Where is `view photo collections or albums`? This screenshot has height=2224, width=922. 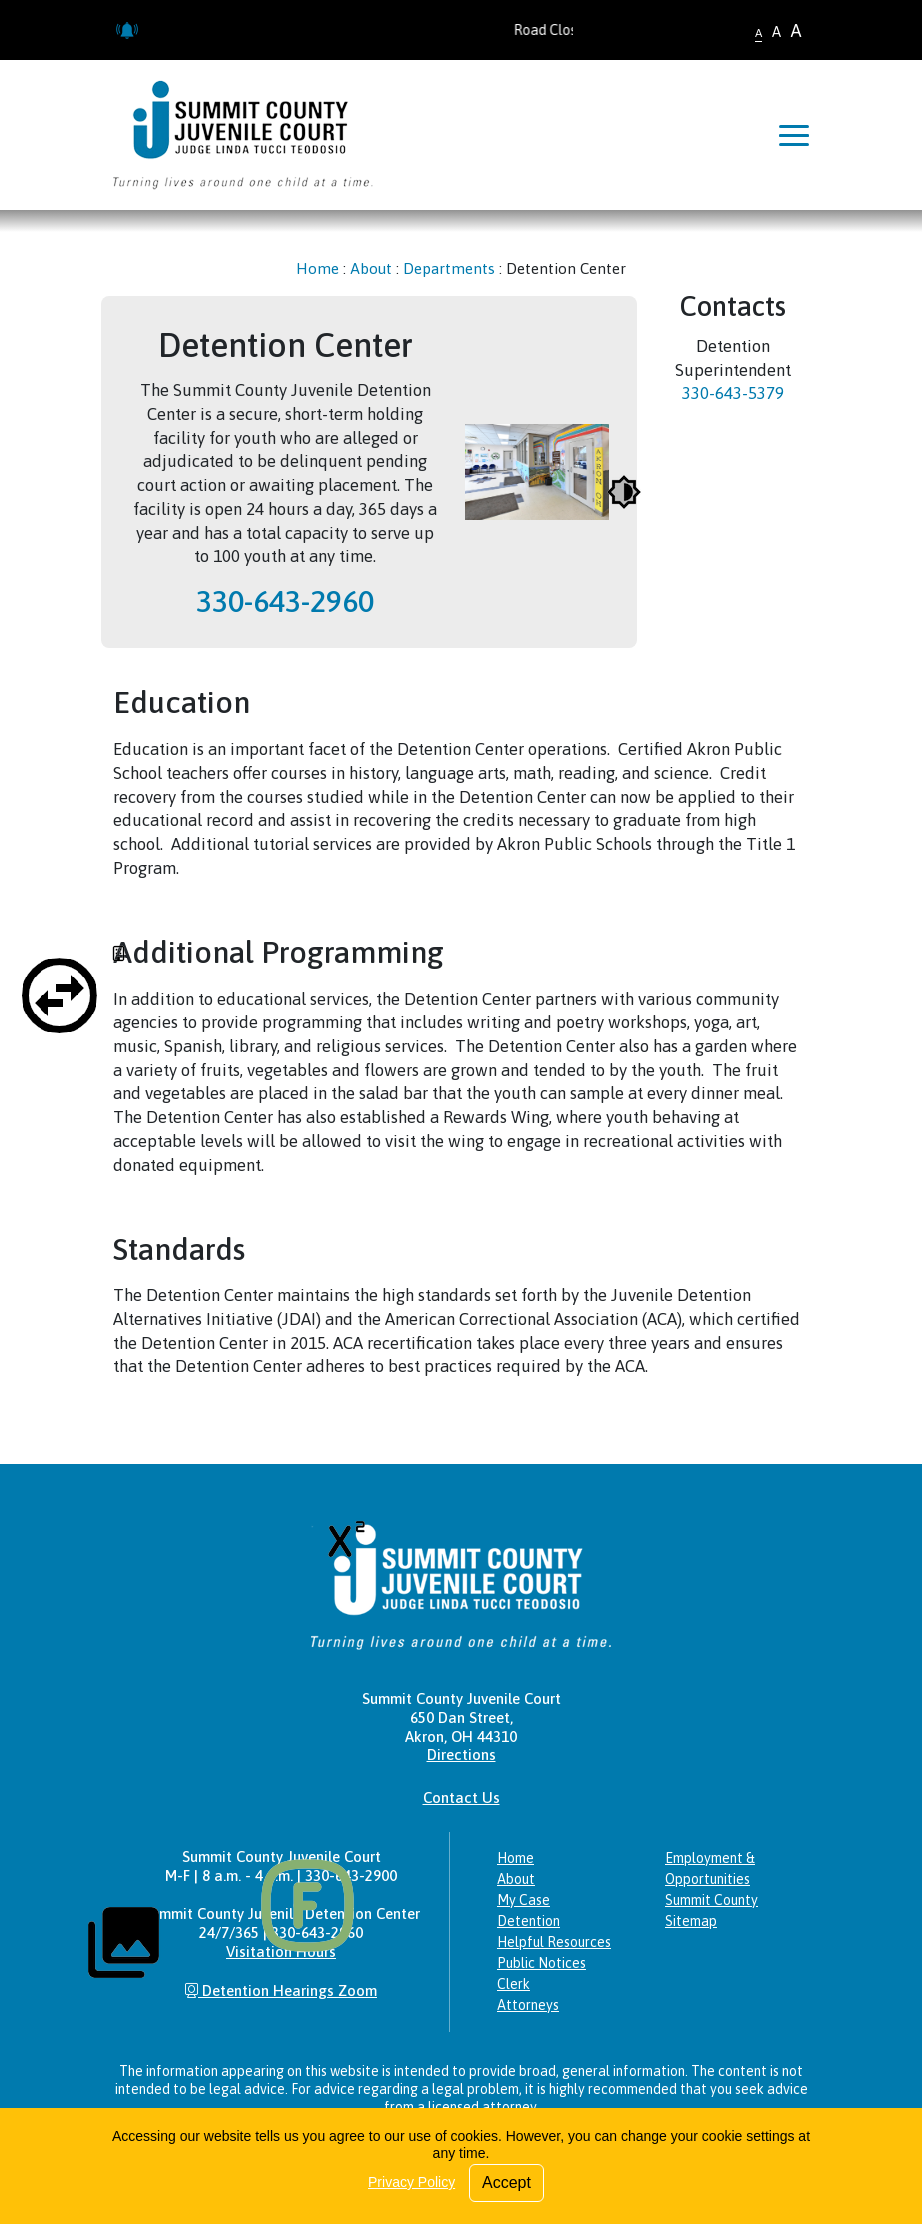 view photo collections or albums is located at coordinates (123, 1942).